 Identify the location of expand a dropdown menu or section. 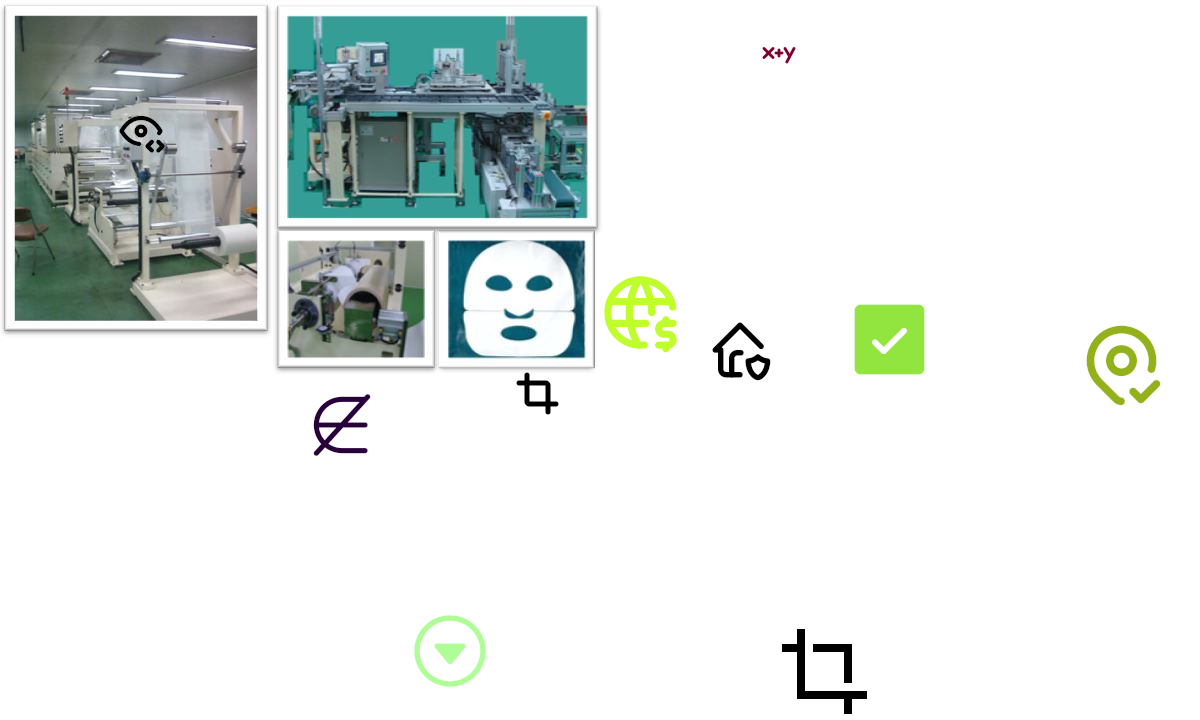
(450, 651).